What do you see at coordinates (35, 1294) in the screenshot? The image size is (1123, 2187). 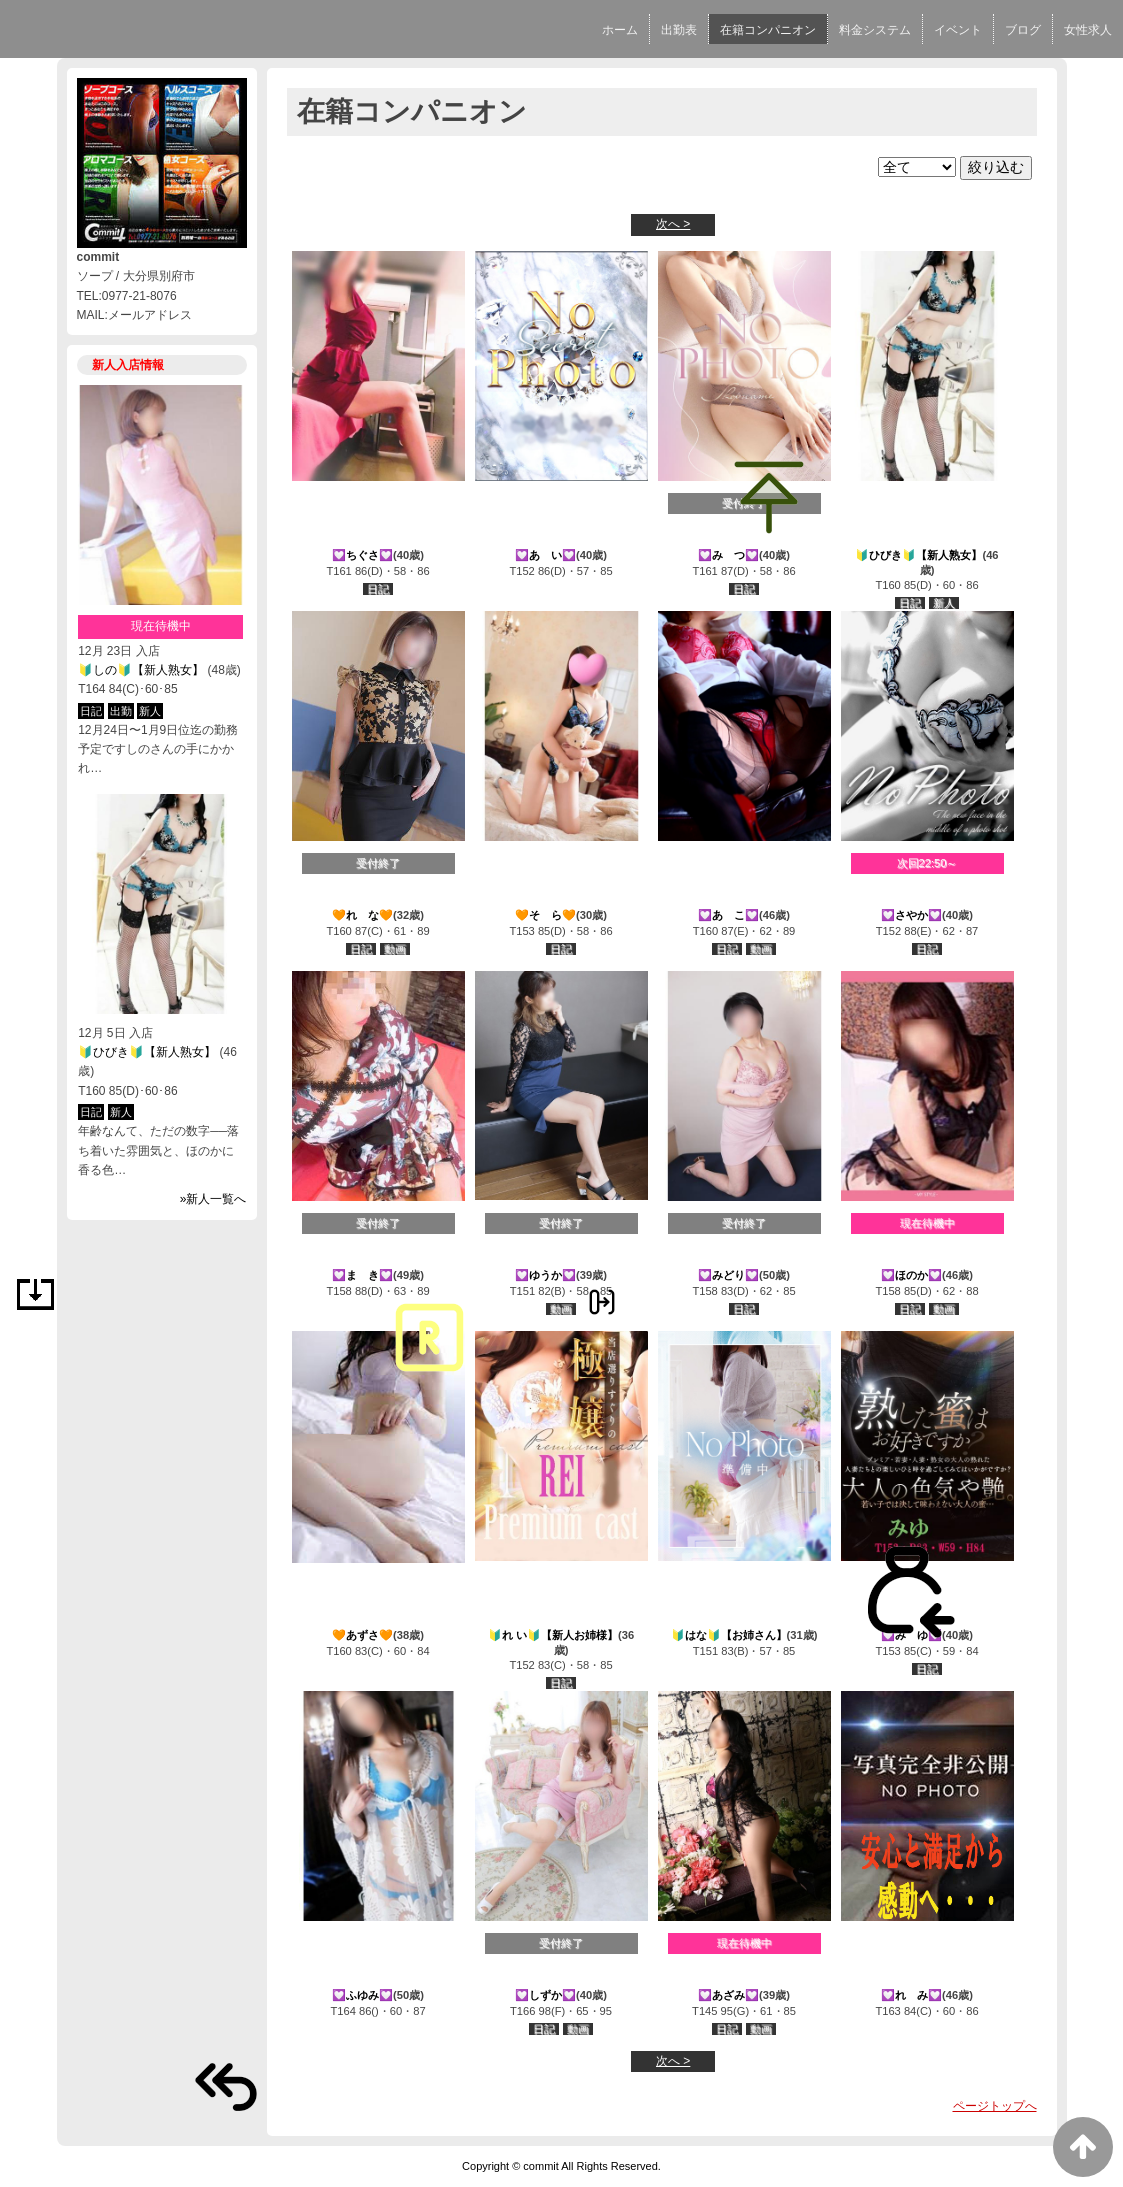 I see `download or install a system update` at bounding box center [35, 1294].